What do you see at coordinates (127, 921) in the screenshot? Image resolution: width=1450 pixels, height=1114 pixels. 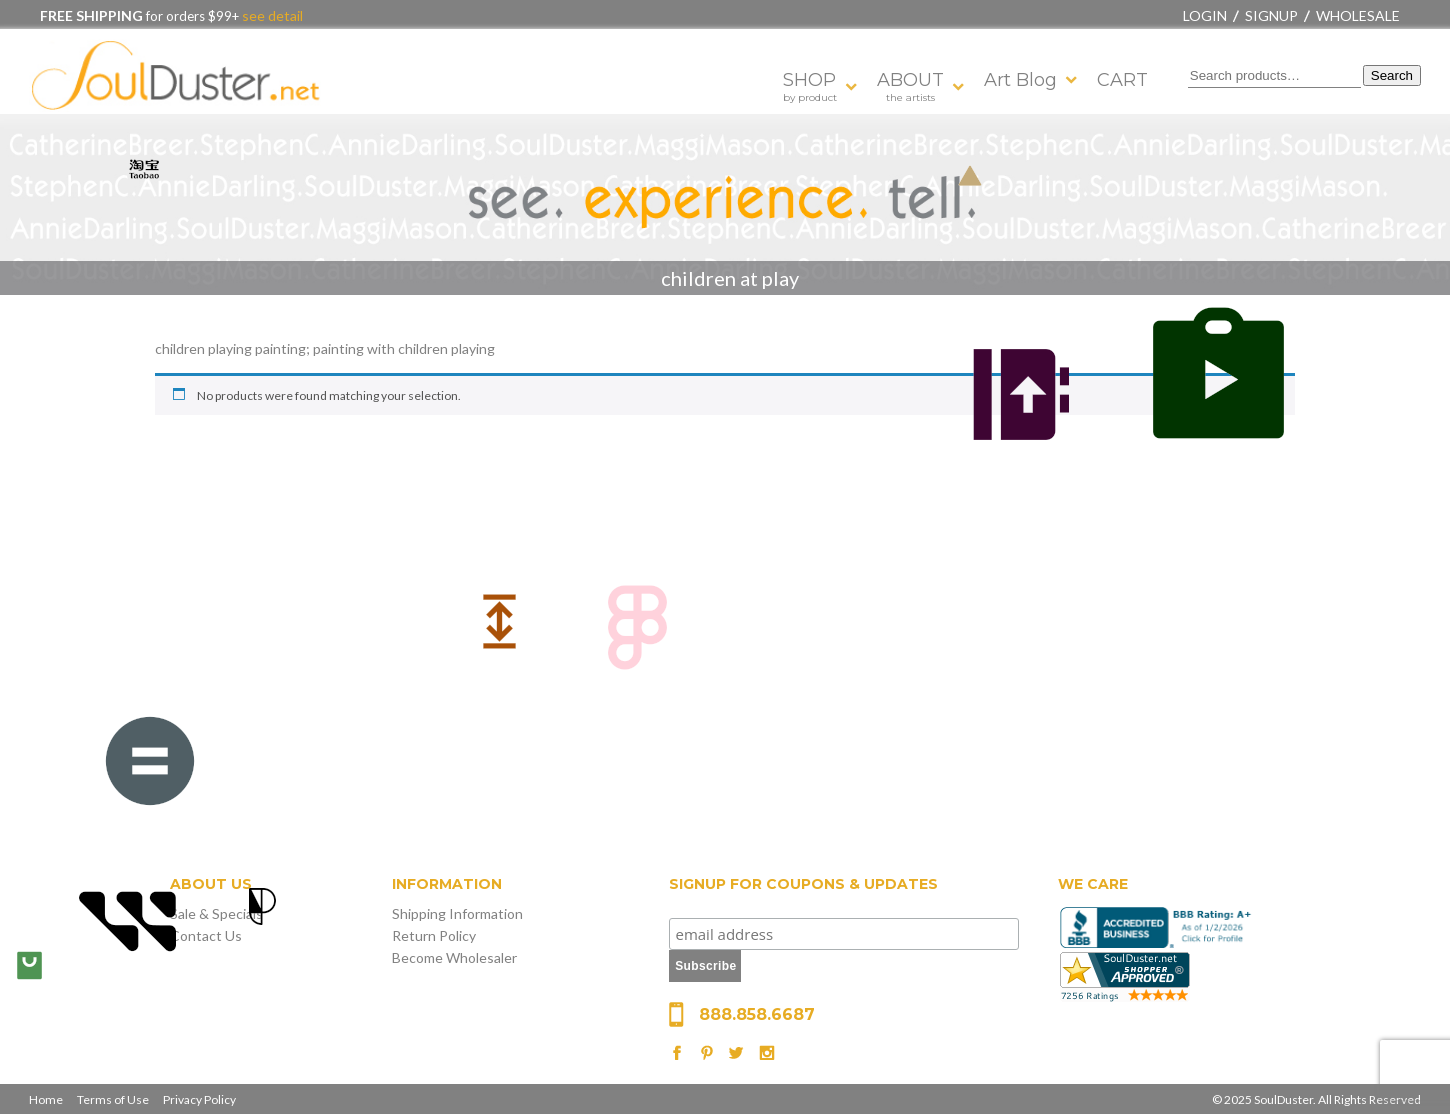 I see `western digital brand logo` at bounding box center [127, 921].